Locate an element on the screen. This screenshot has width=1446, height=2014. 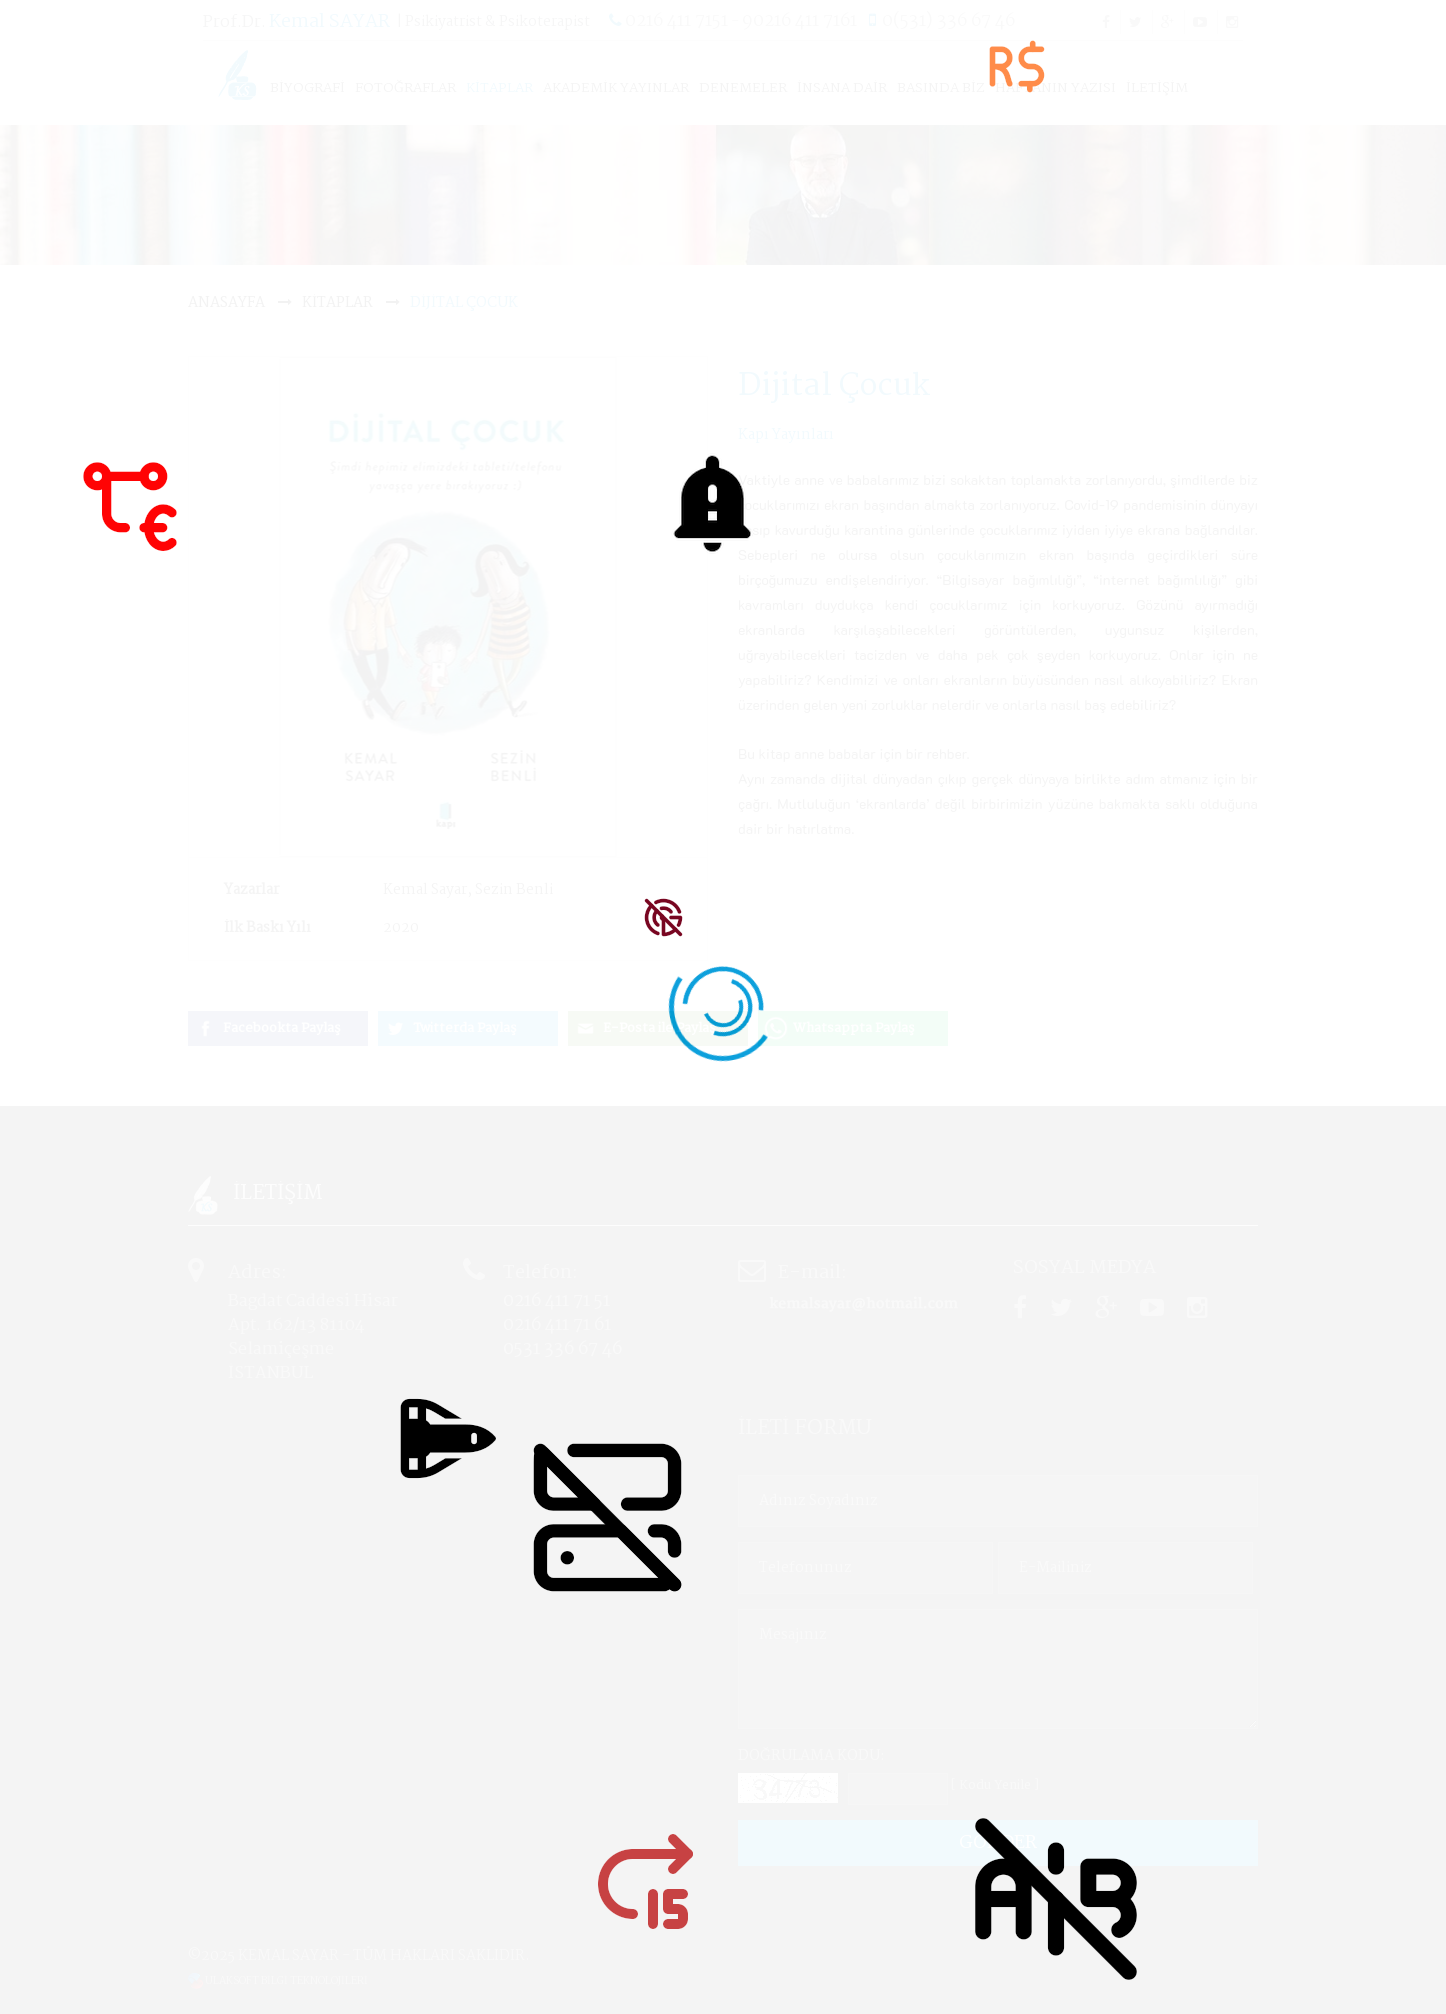
access space or aerospace-related content is located at coordinates (451, 1438).